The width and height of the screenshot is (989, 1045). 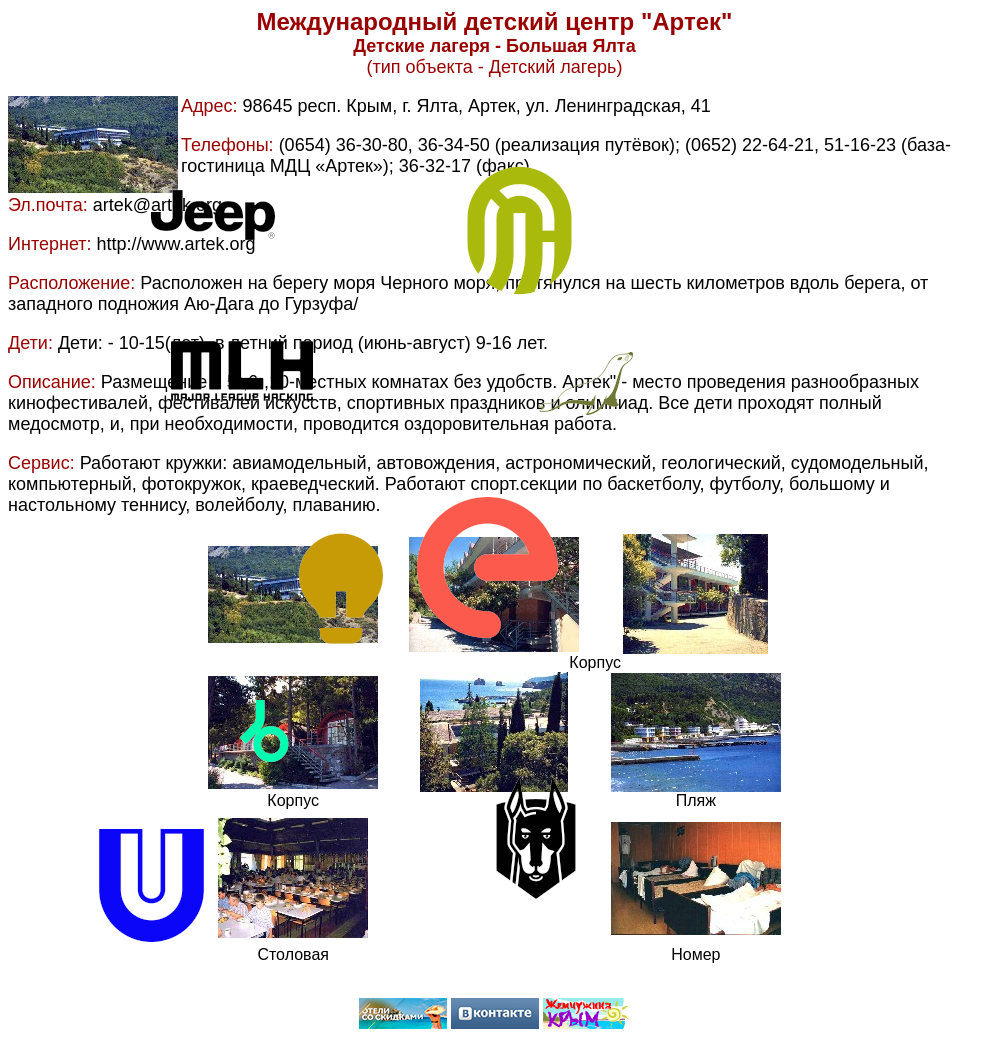 What do you see at coordinates (242, 371) in the screenshot?
I see `visit the Major League Hacking website` at bounding box center [242, 371].